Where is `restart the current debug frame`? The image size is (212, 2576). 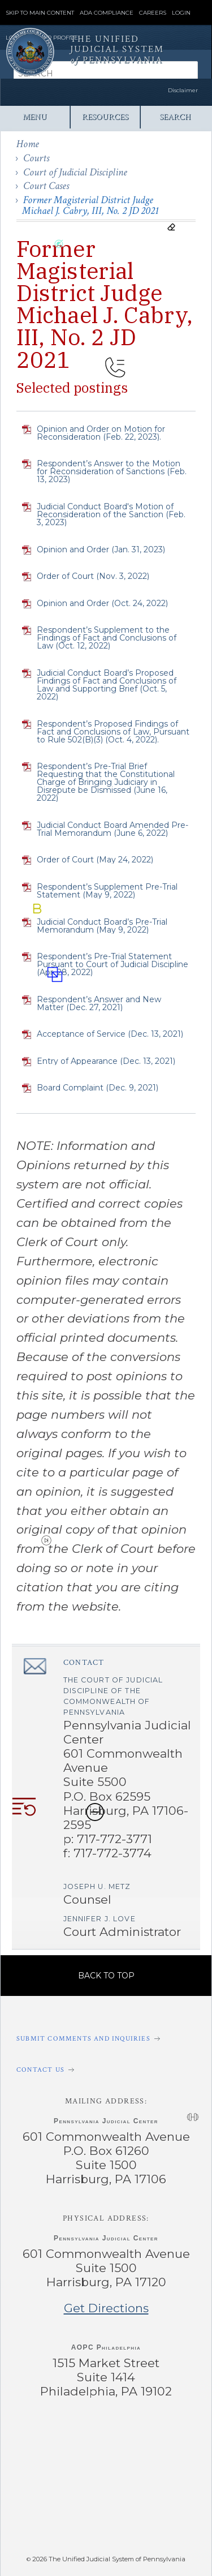
restart the current debug frame is located at coordinates (24, 1806).